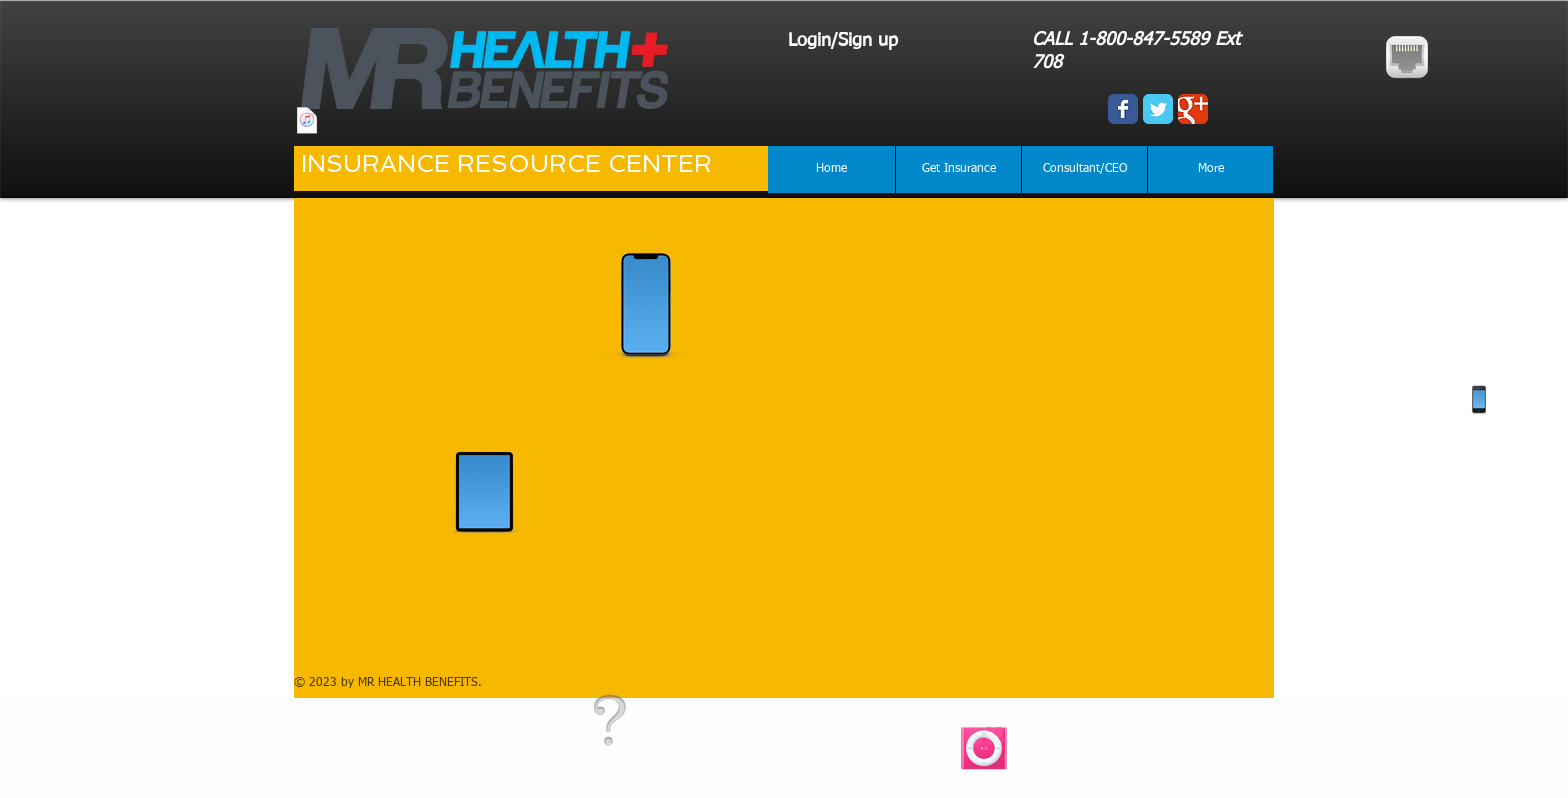 The height and width of the screenshot is (798, 1568). What do you see at coordinates (610, 721) in the screenshot?
I see `indicates an unknown or unrecognized file type` at bounding box center [610, 721].